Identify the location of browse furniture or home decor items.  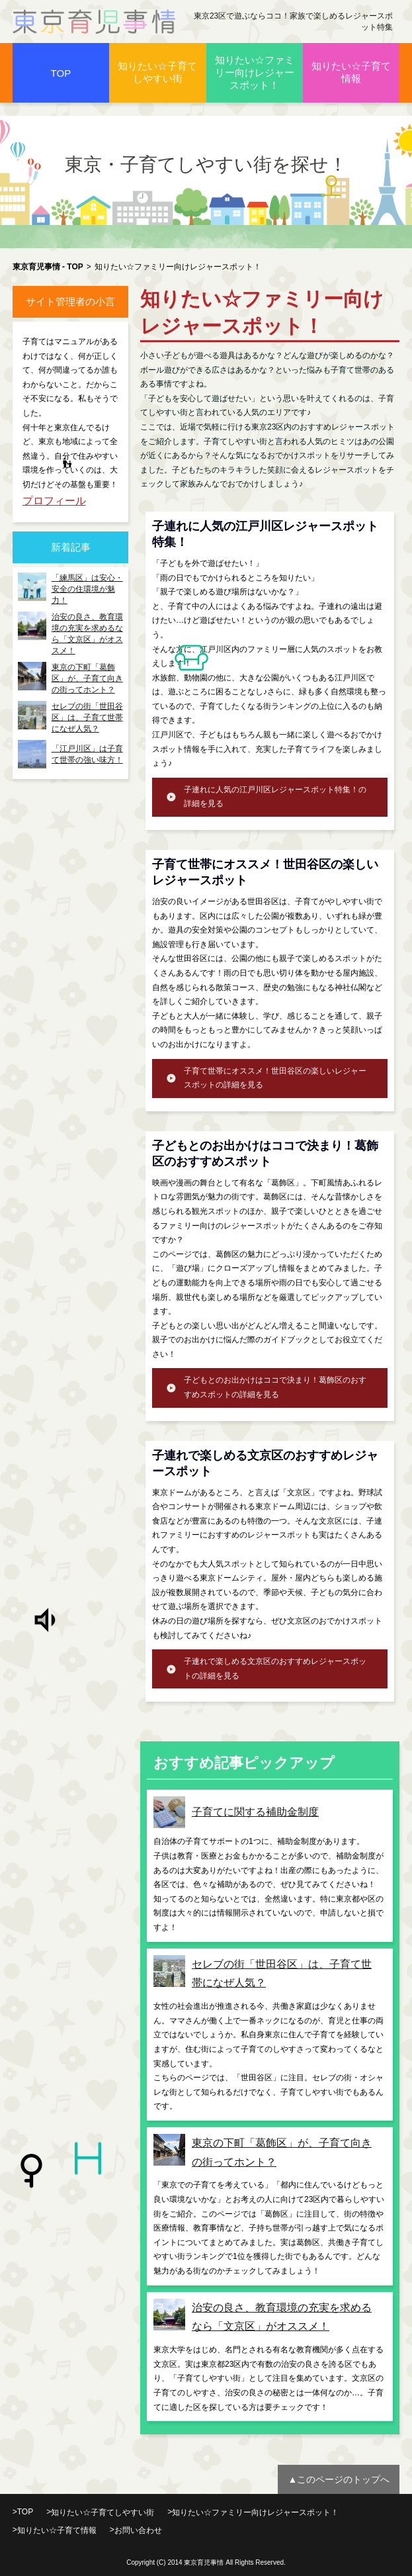
(191, 658).